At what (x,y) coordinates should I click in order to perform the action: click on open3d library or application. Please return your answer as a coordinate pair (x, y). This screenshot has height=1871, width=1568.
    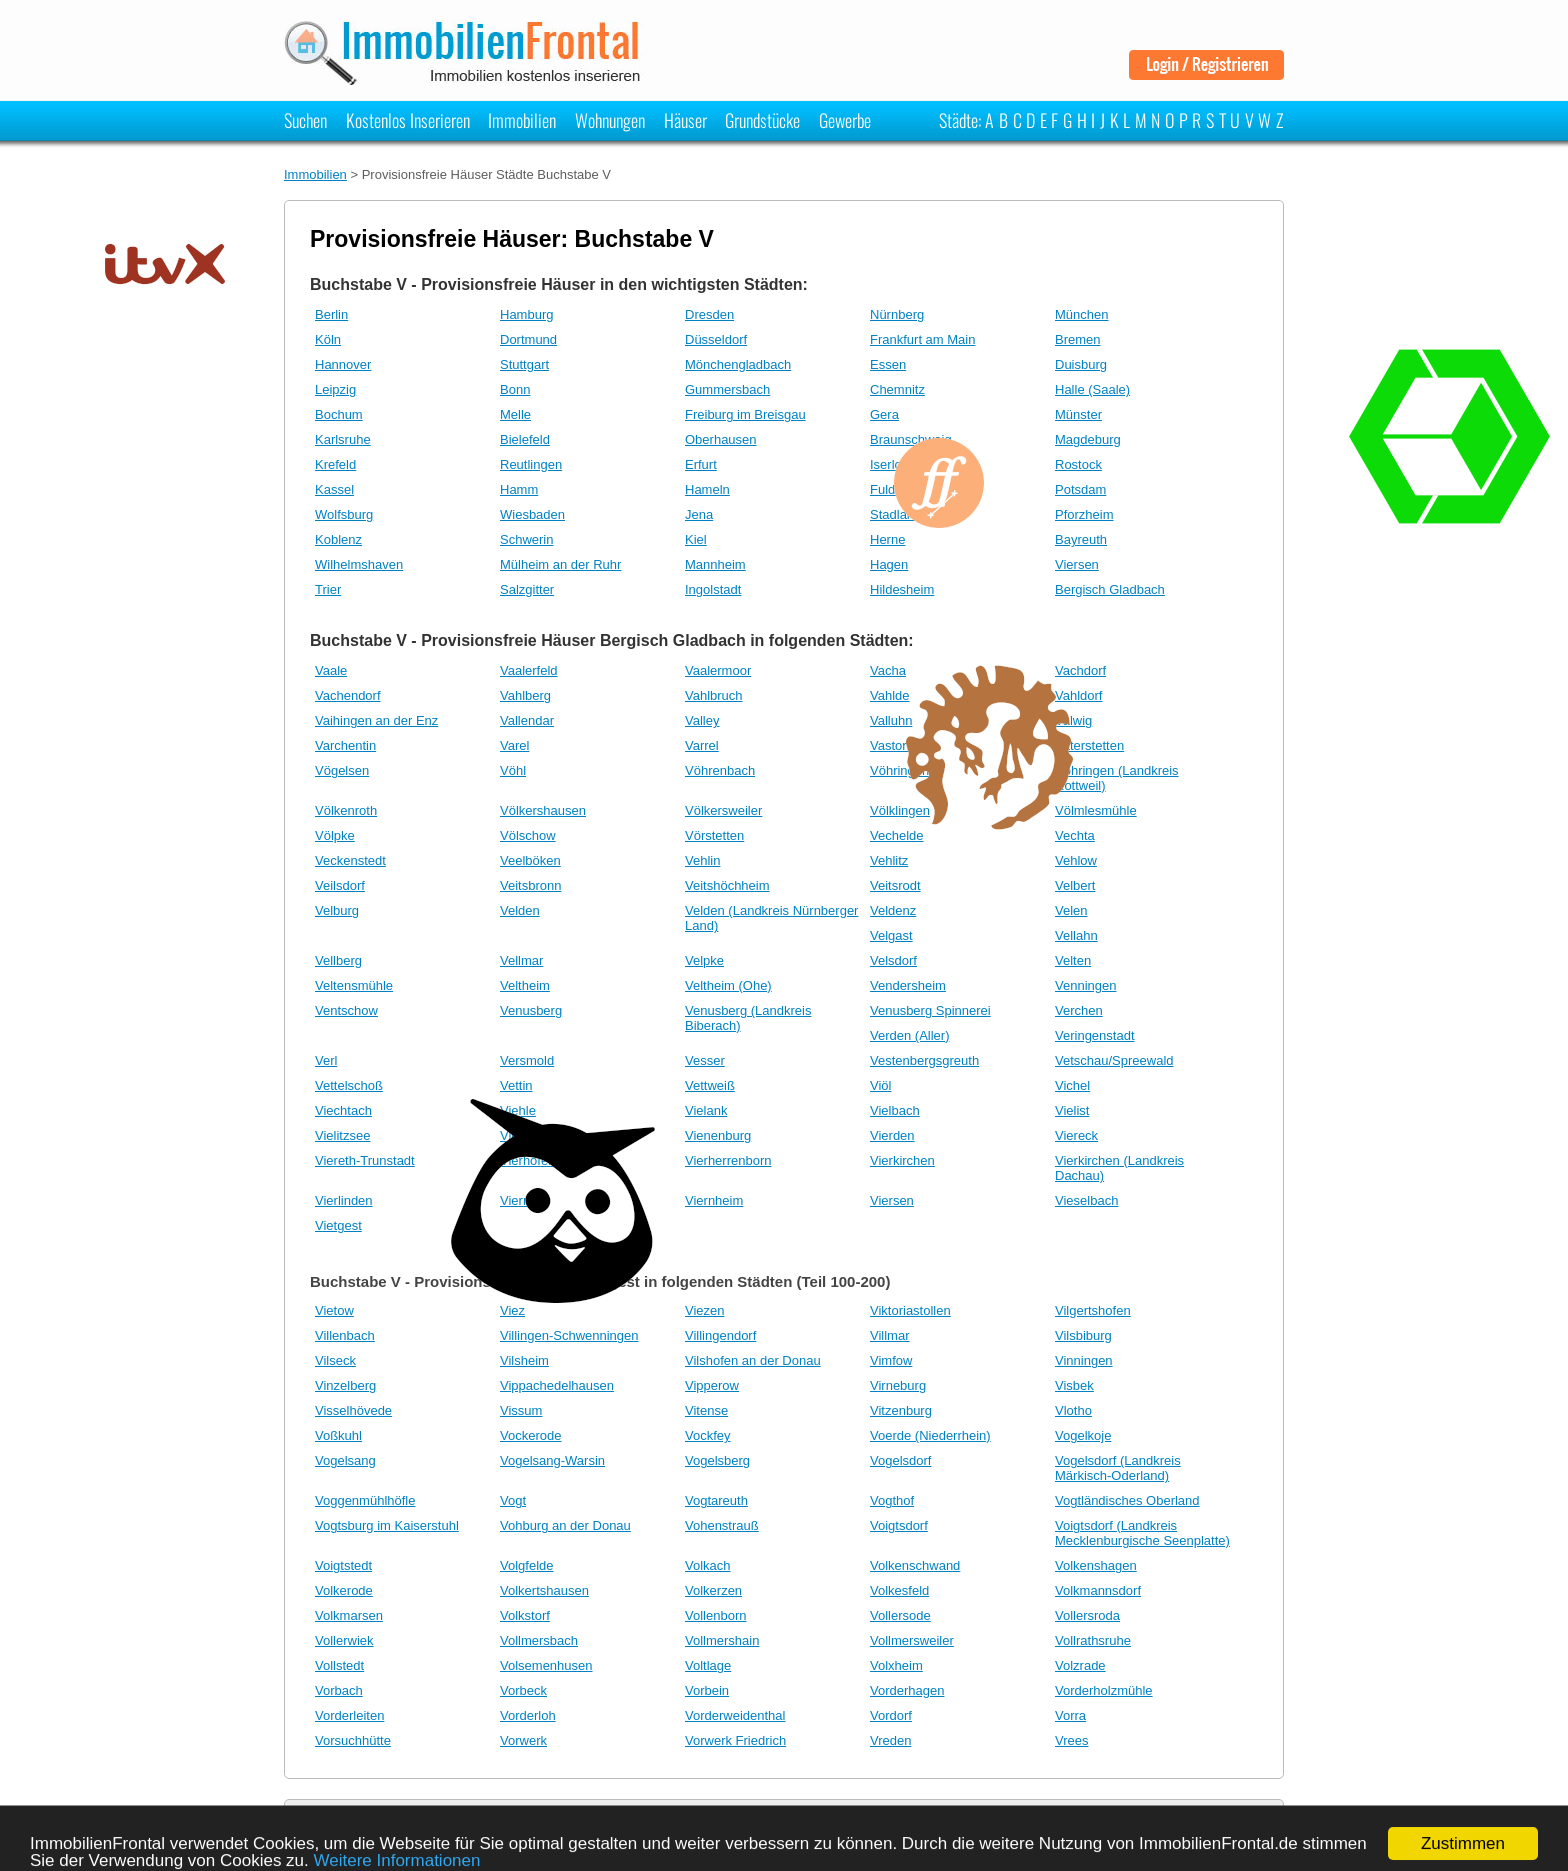
    Looking at the image, I should click on (1449, 436).